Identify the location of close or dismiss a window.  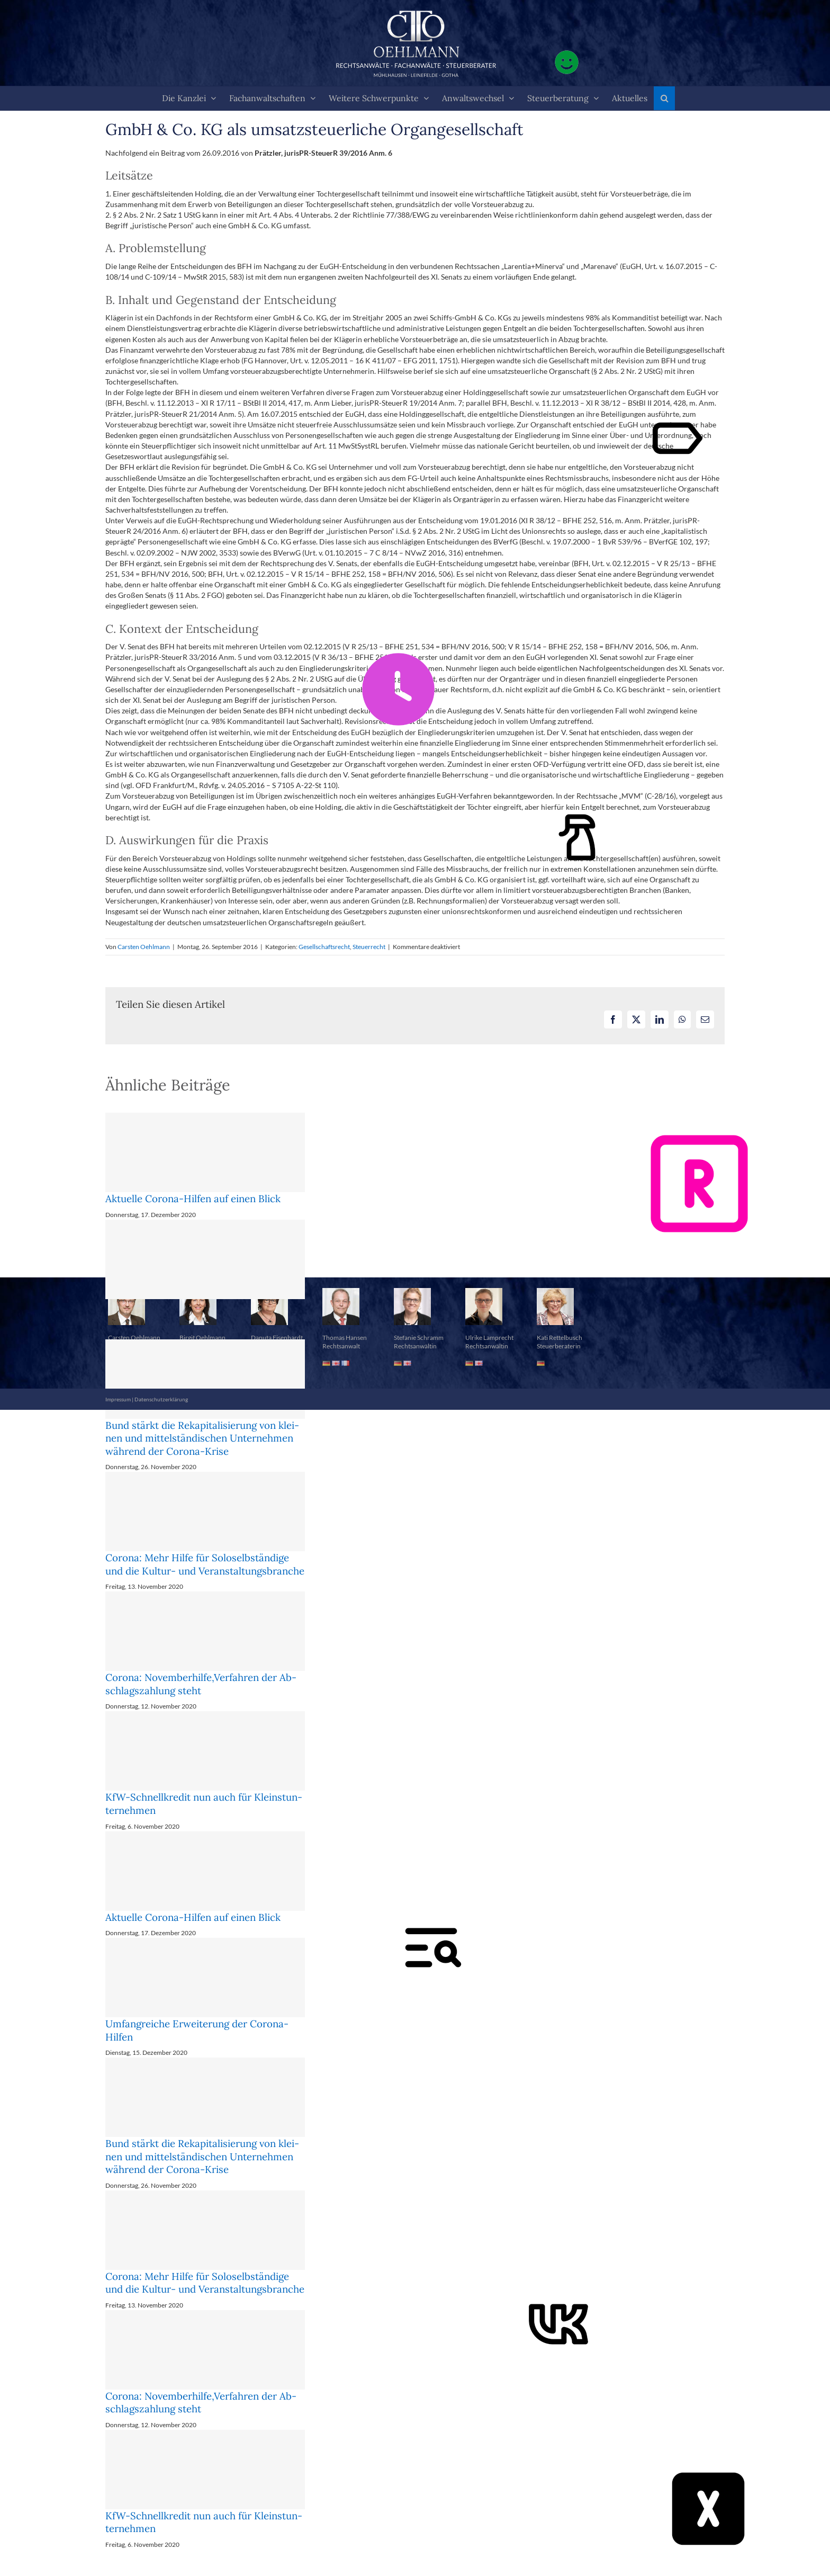
(708, 2509).